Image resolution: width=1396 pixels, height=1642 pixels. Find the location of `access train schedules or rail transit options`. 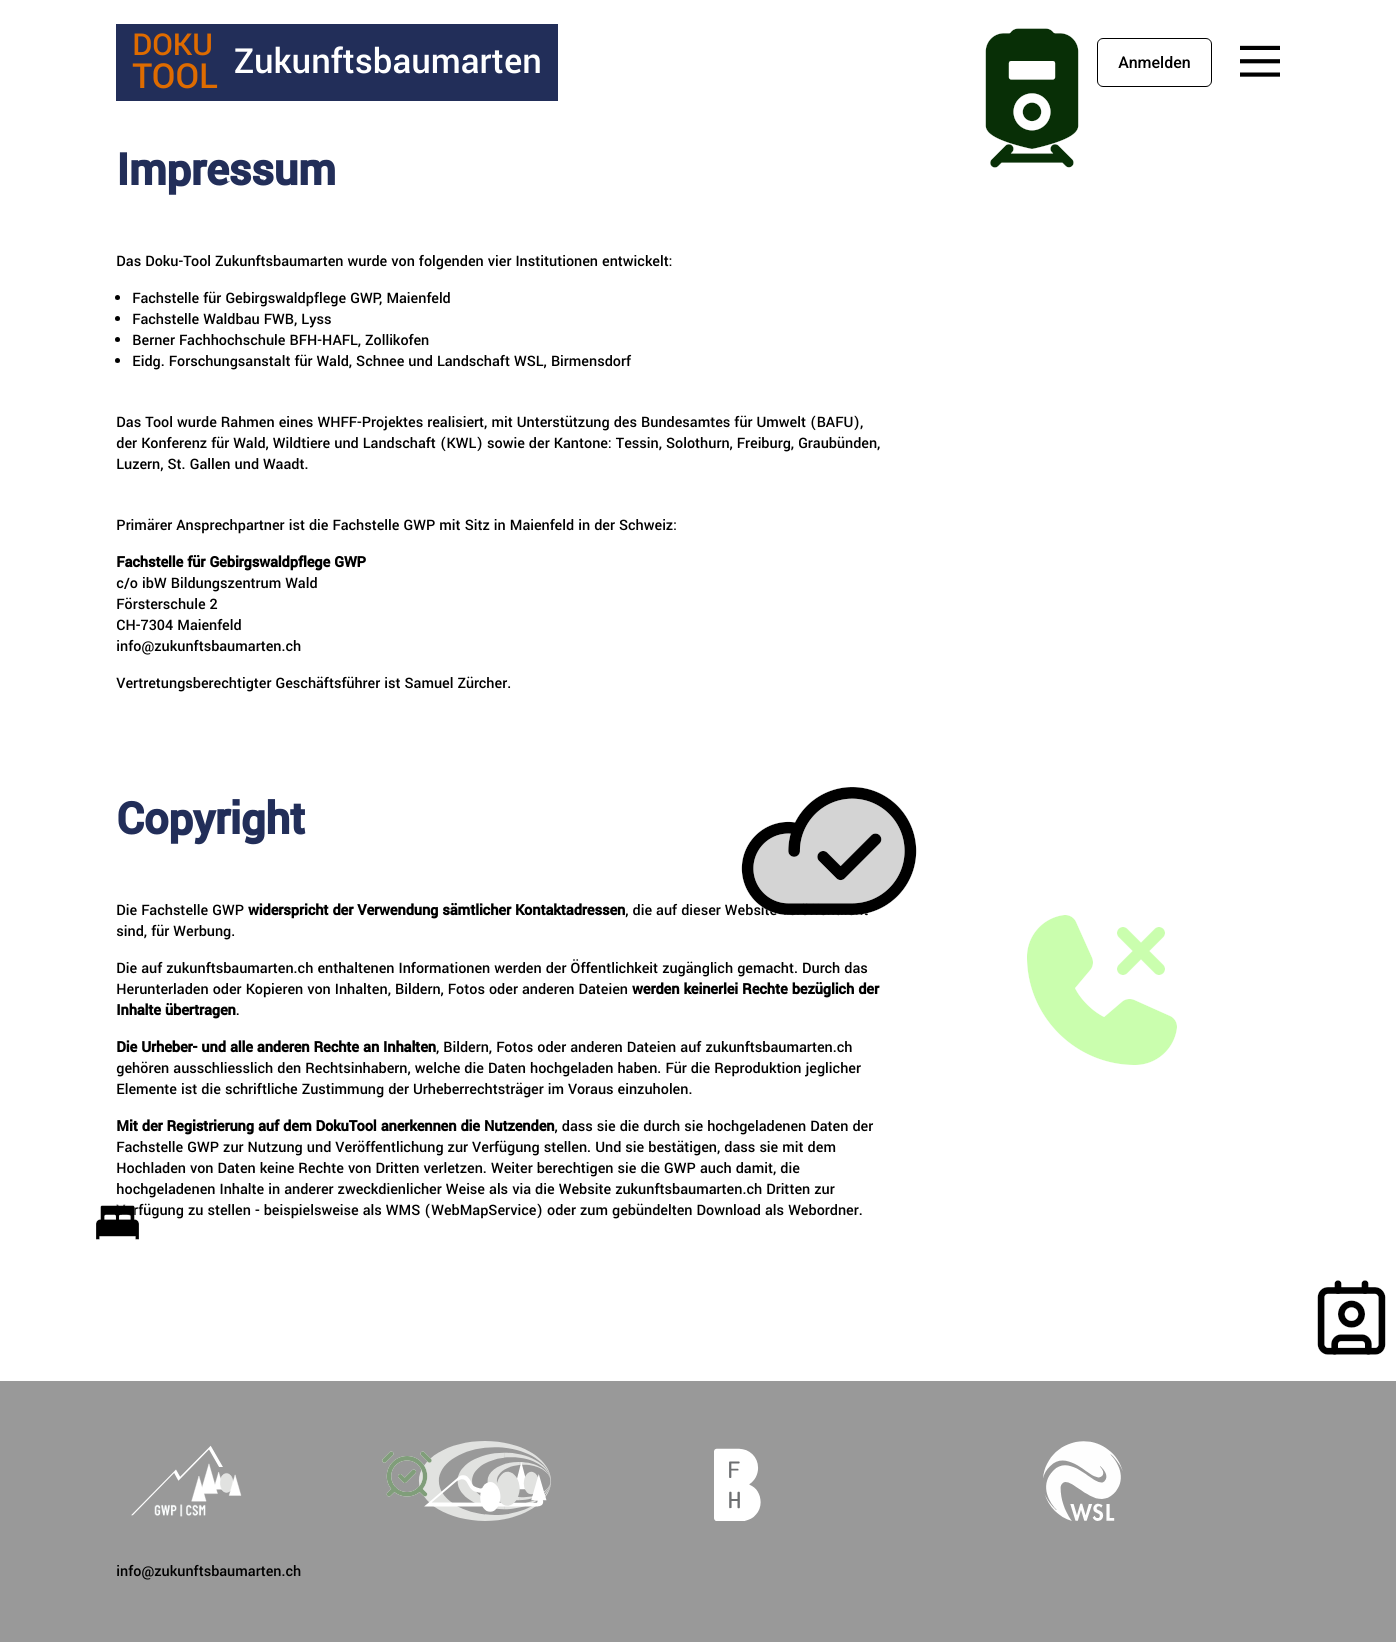

access train schedules or rail transit options is located at coordinates (1032, 98).